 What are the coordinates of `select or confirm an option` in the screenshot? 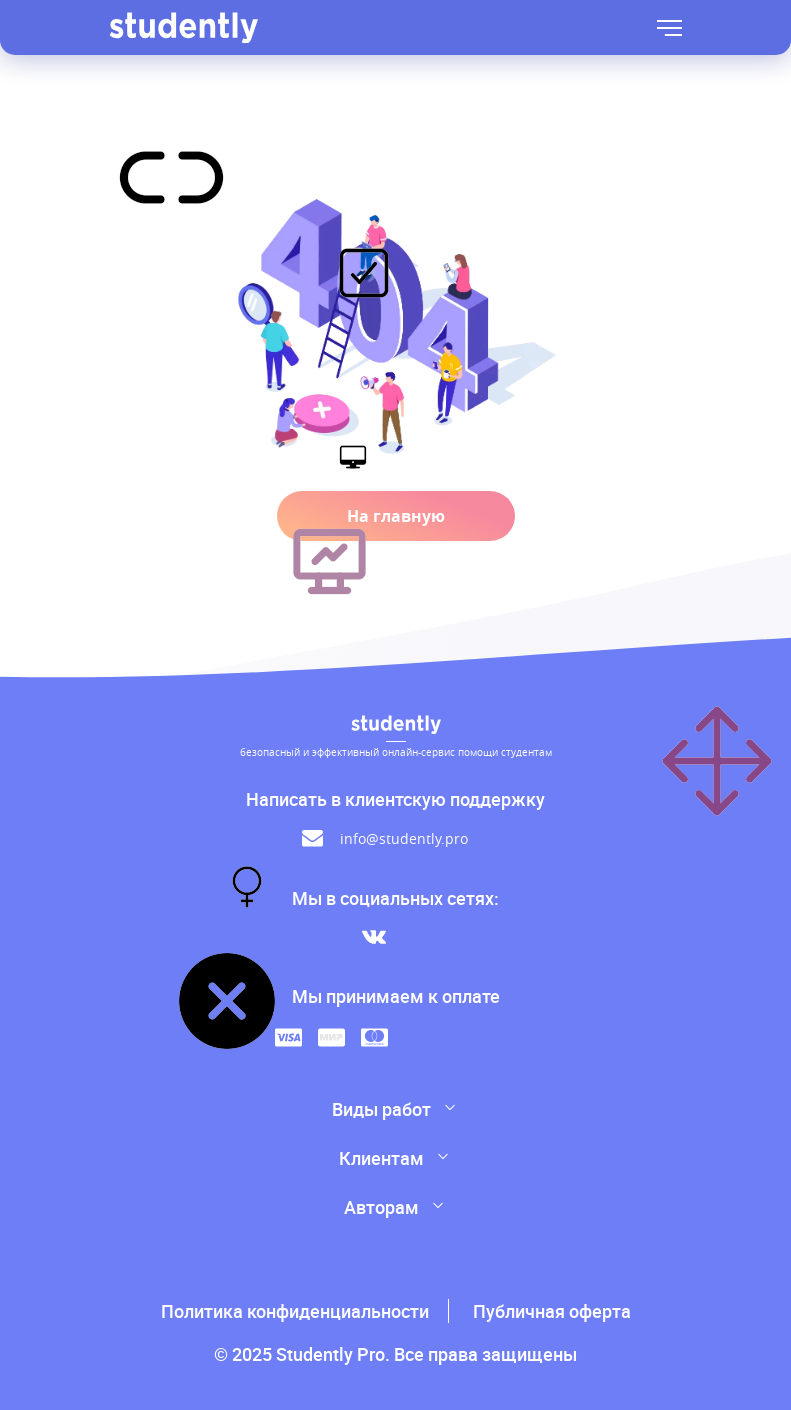 It's located at (364, 273).